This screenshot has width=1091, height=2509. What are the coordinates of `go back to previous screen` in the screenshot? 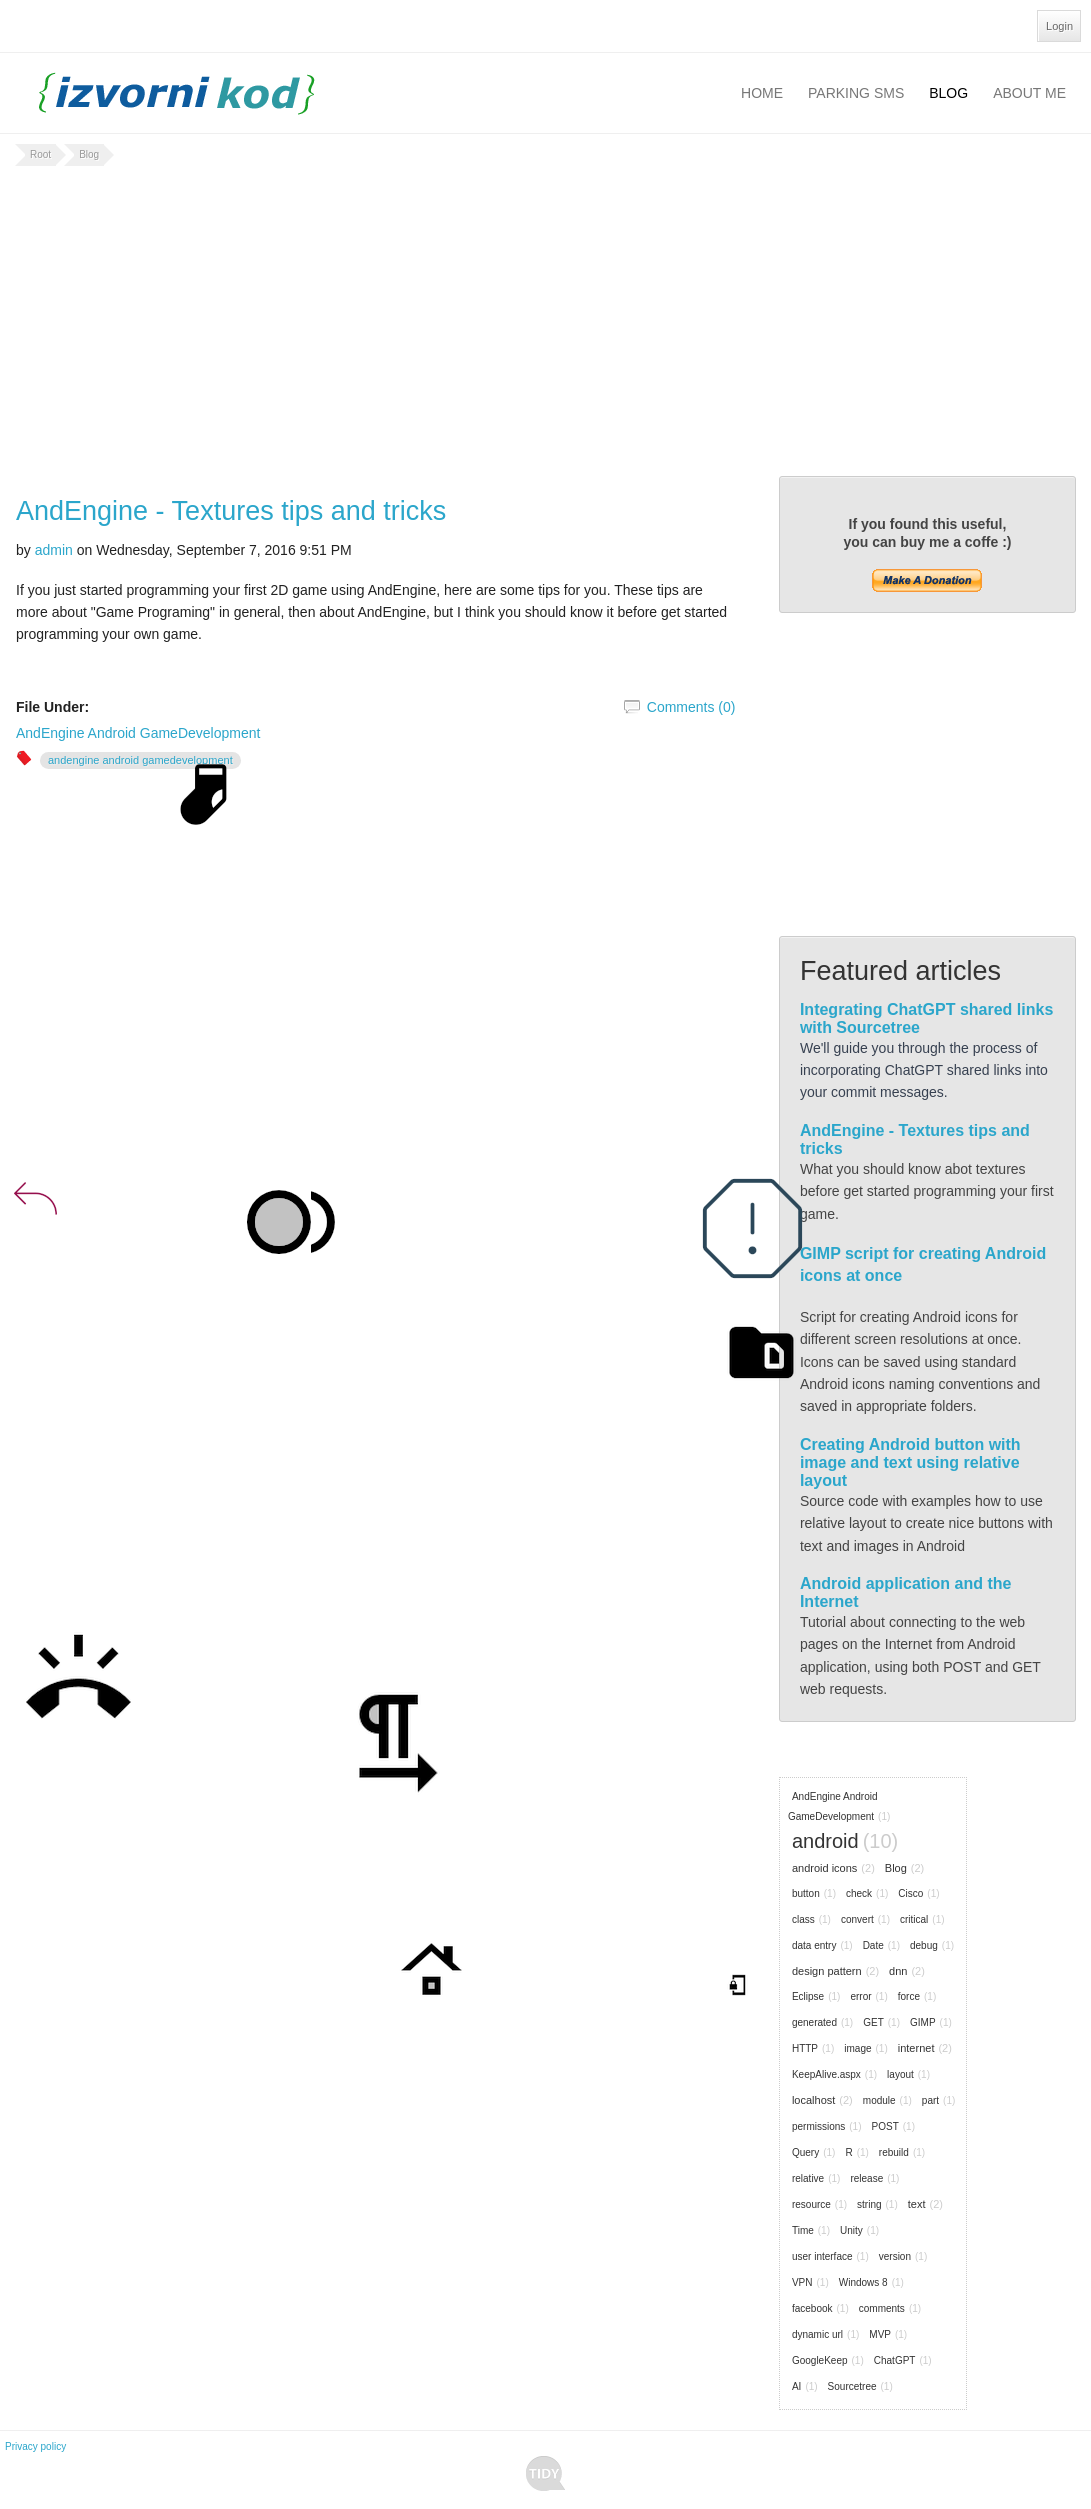 It's located at (35, 1198).